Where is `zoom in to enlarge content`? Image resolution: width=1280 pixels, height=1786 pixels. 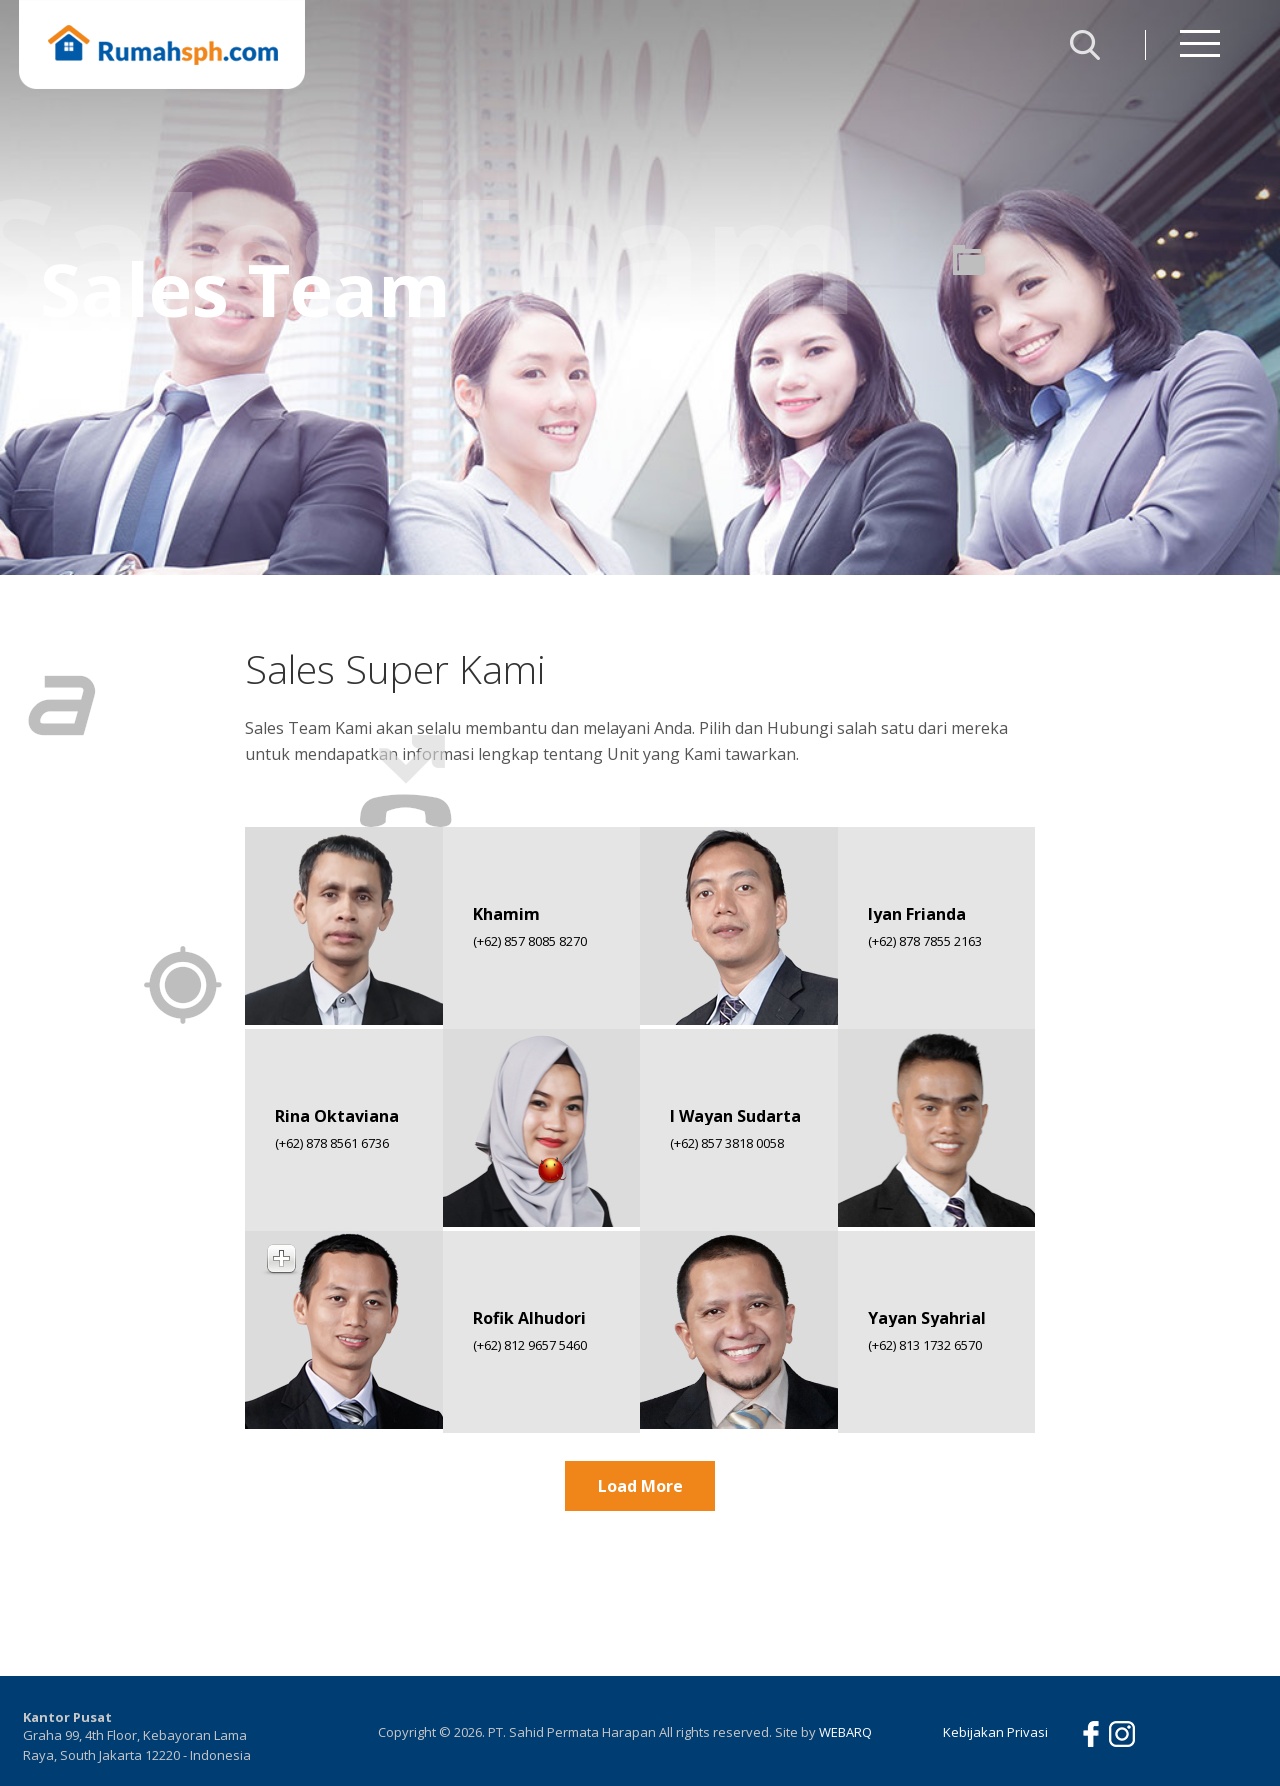
zoom in to enlarge content is located at coordinates (281, 1257).